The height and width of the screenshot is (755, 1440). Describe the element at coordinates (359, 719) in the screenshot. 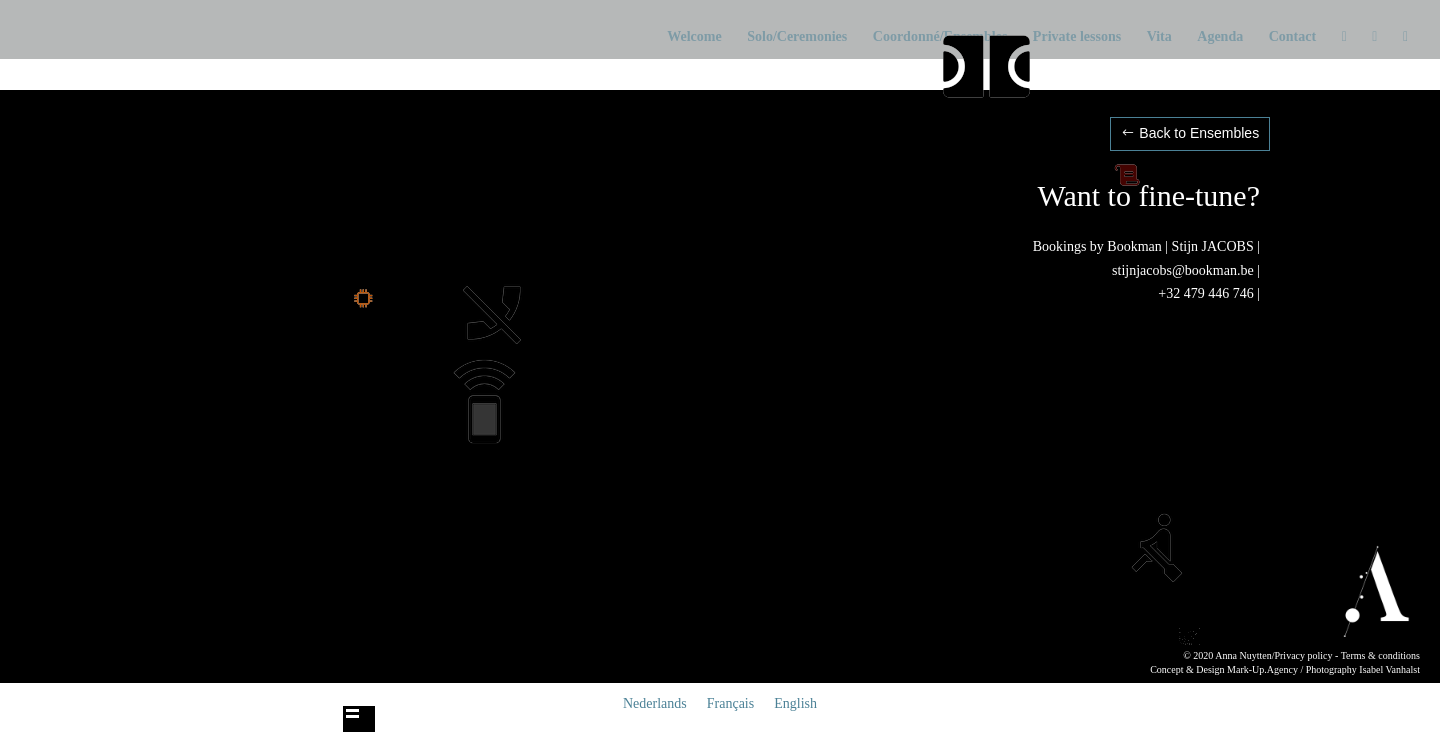

I see `view featured playlist` at that location.